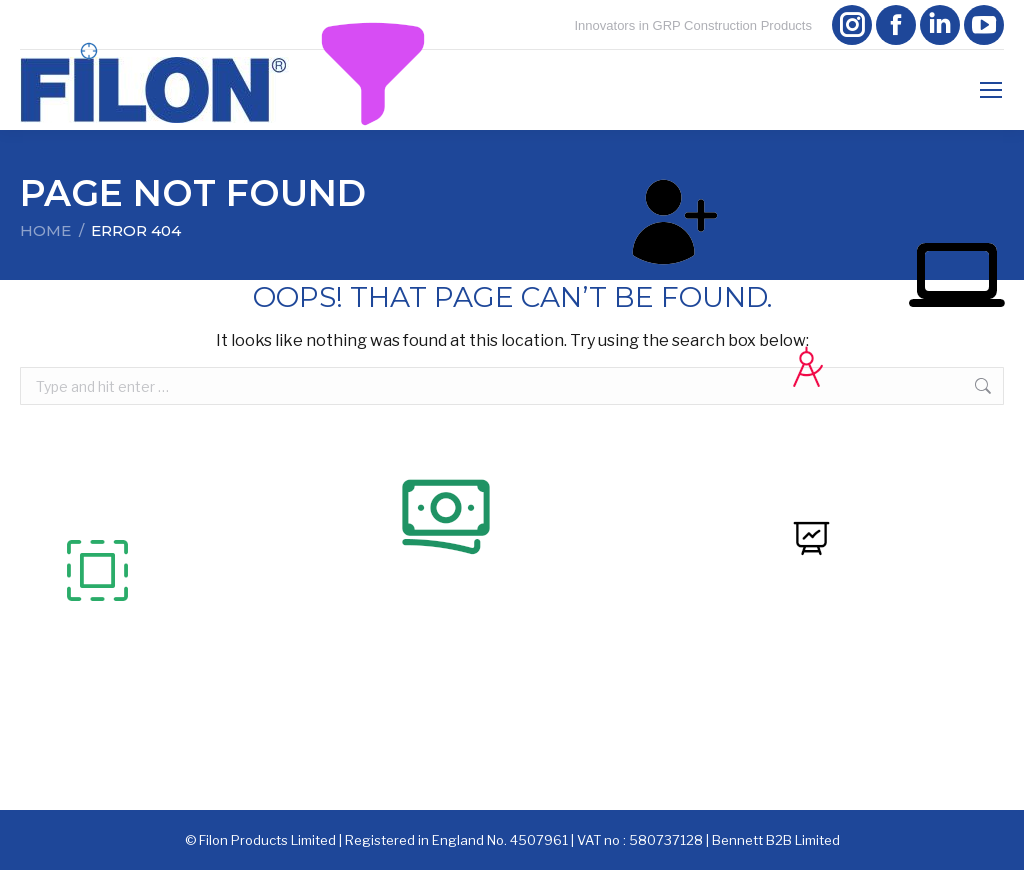  Describe the element at coordinates (89, 51) in the screenshot. I see `center map on current location` at that location.